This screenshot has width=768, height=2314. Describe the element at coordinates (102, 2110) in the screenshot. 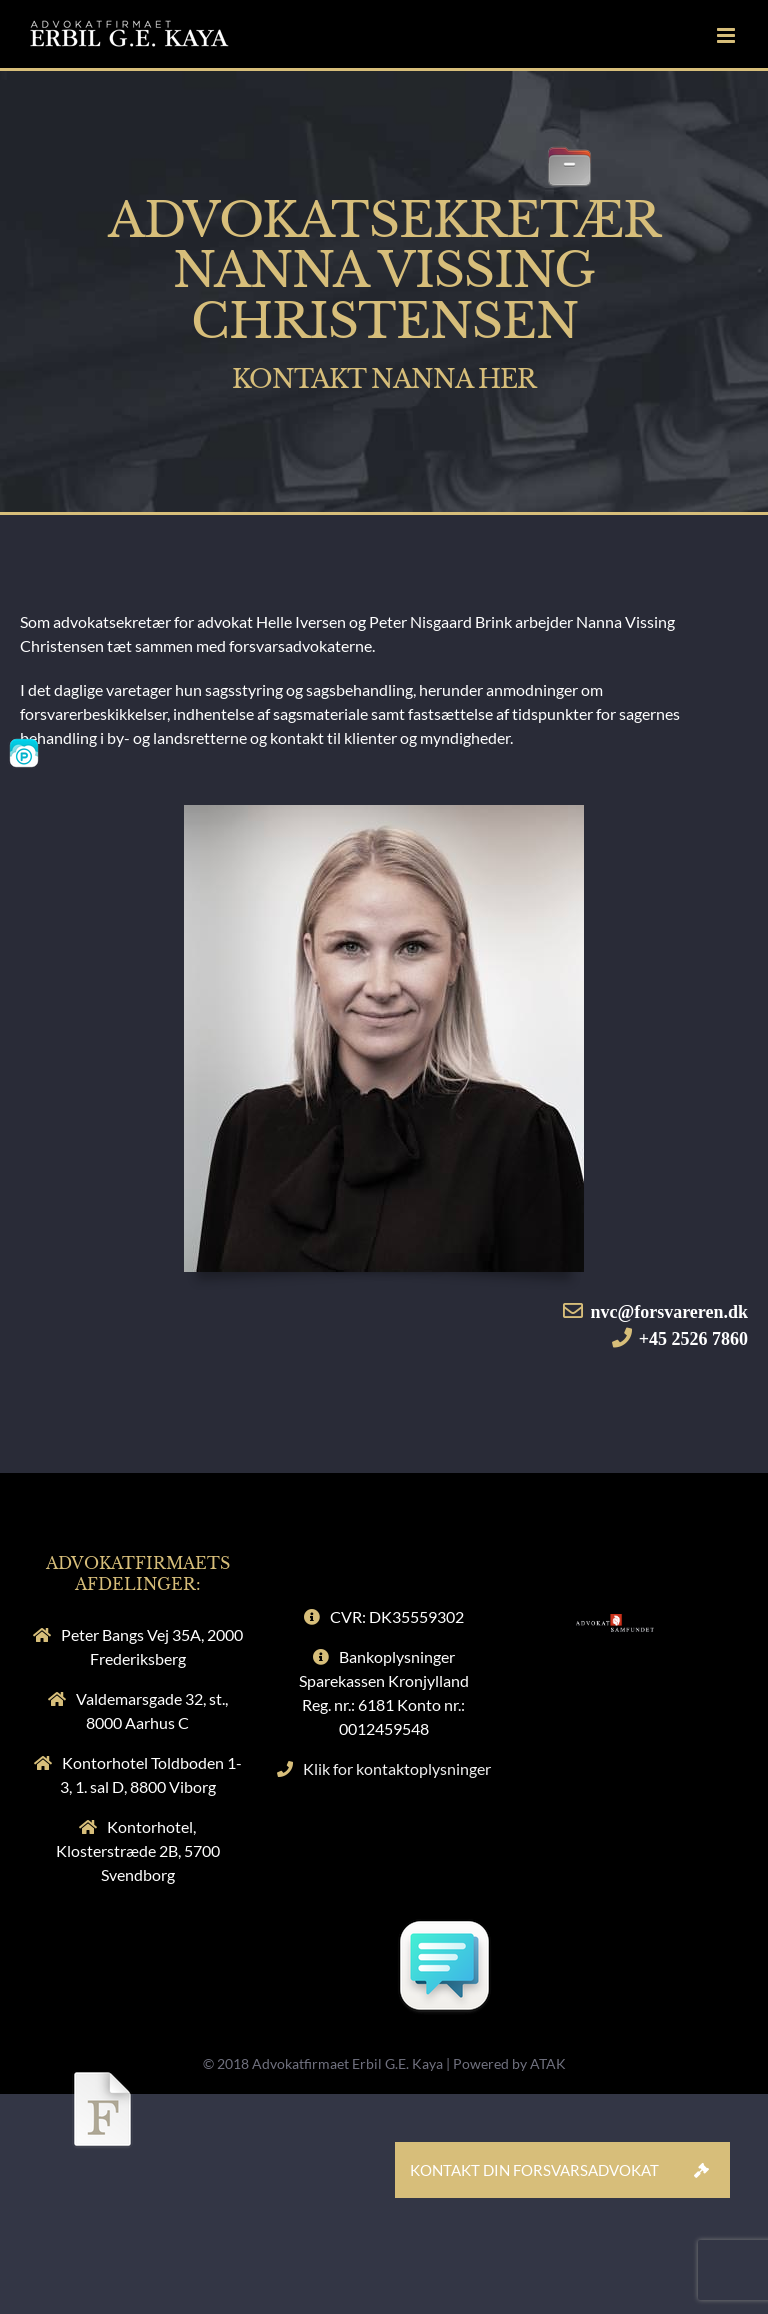

I see `a fortran source code file` at that location.